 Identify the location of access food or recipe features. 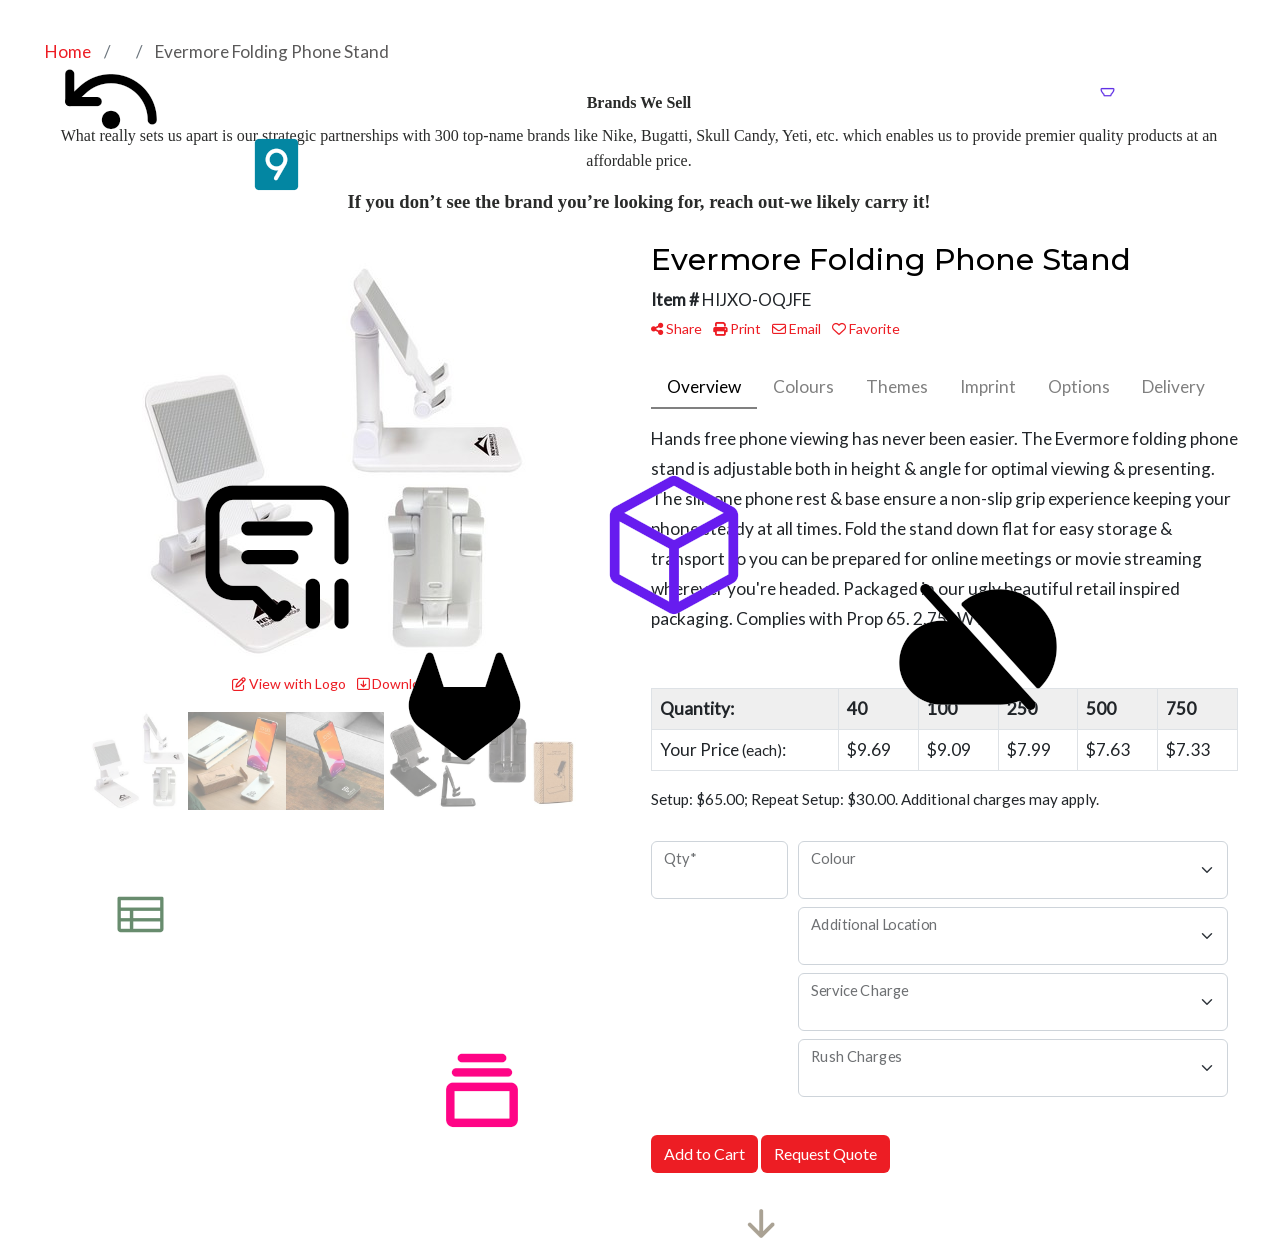
(1107, 91).